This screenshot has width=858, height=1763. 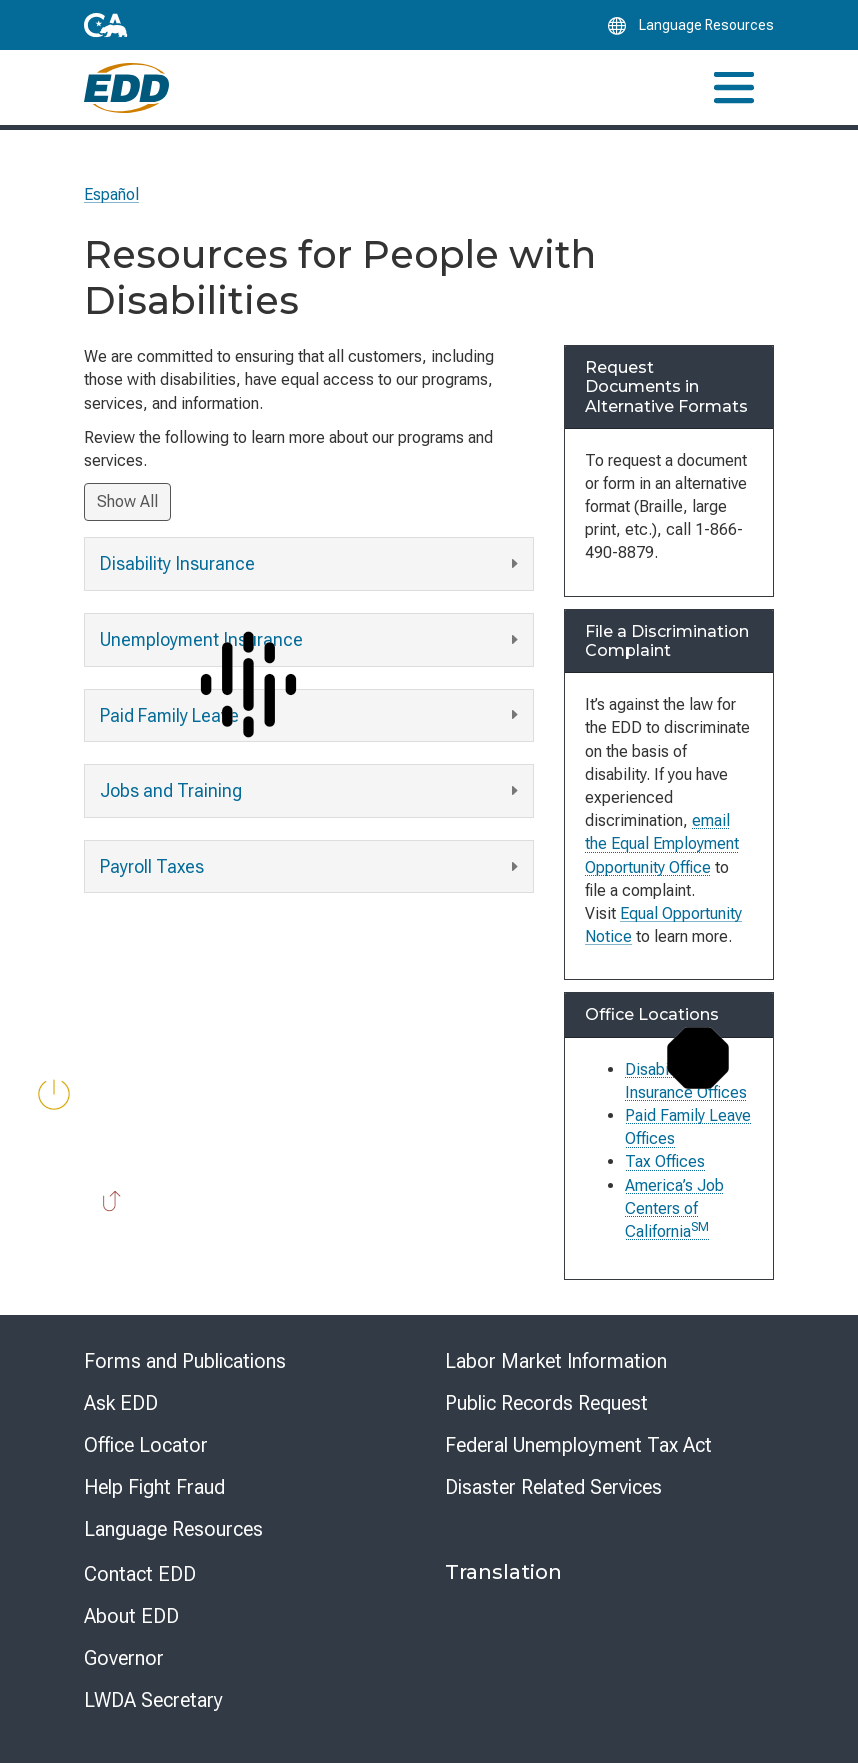 What do you see at coordinates (248, 684) in the screenshot?
I see `open Google Podcasts` at bounding box center [248, 684].